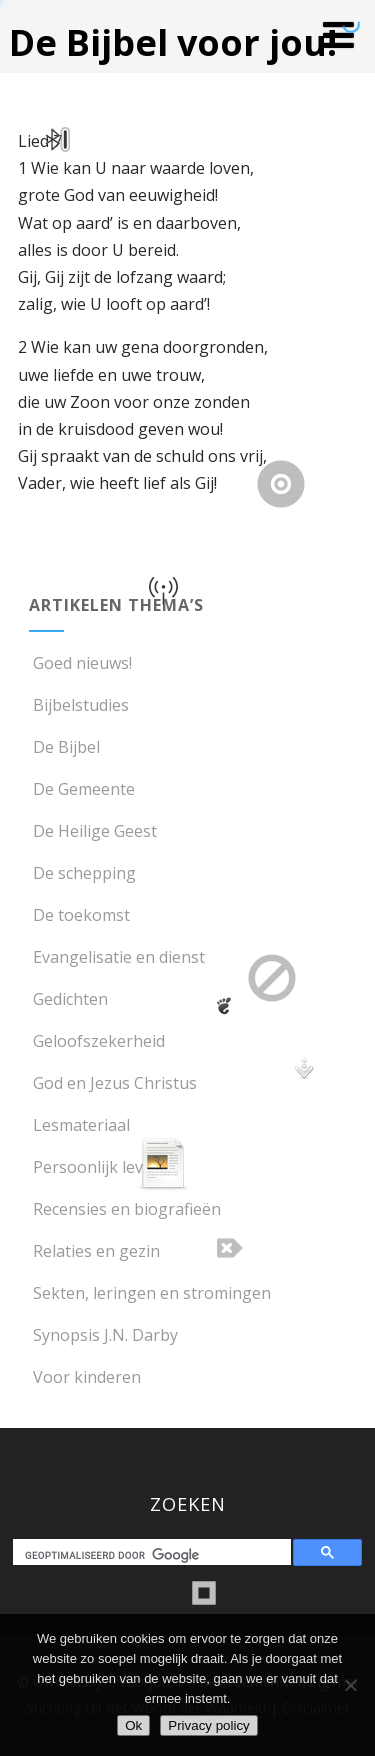 This screenshot has height=1756, width=375. Describe the element at coordinates (224, 1006) in the screenshot. I see `access the GNOME desktop home or start menu` at that location.